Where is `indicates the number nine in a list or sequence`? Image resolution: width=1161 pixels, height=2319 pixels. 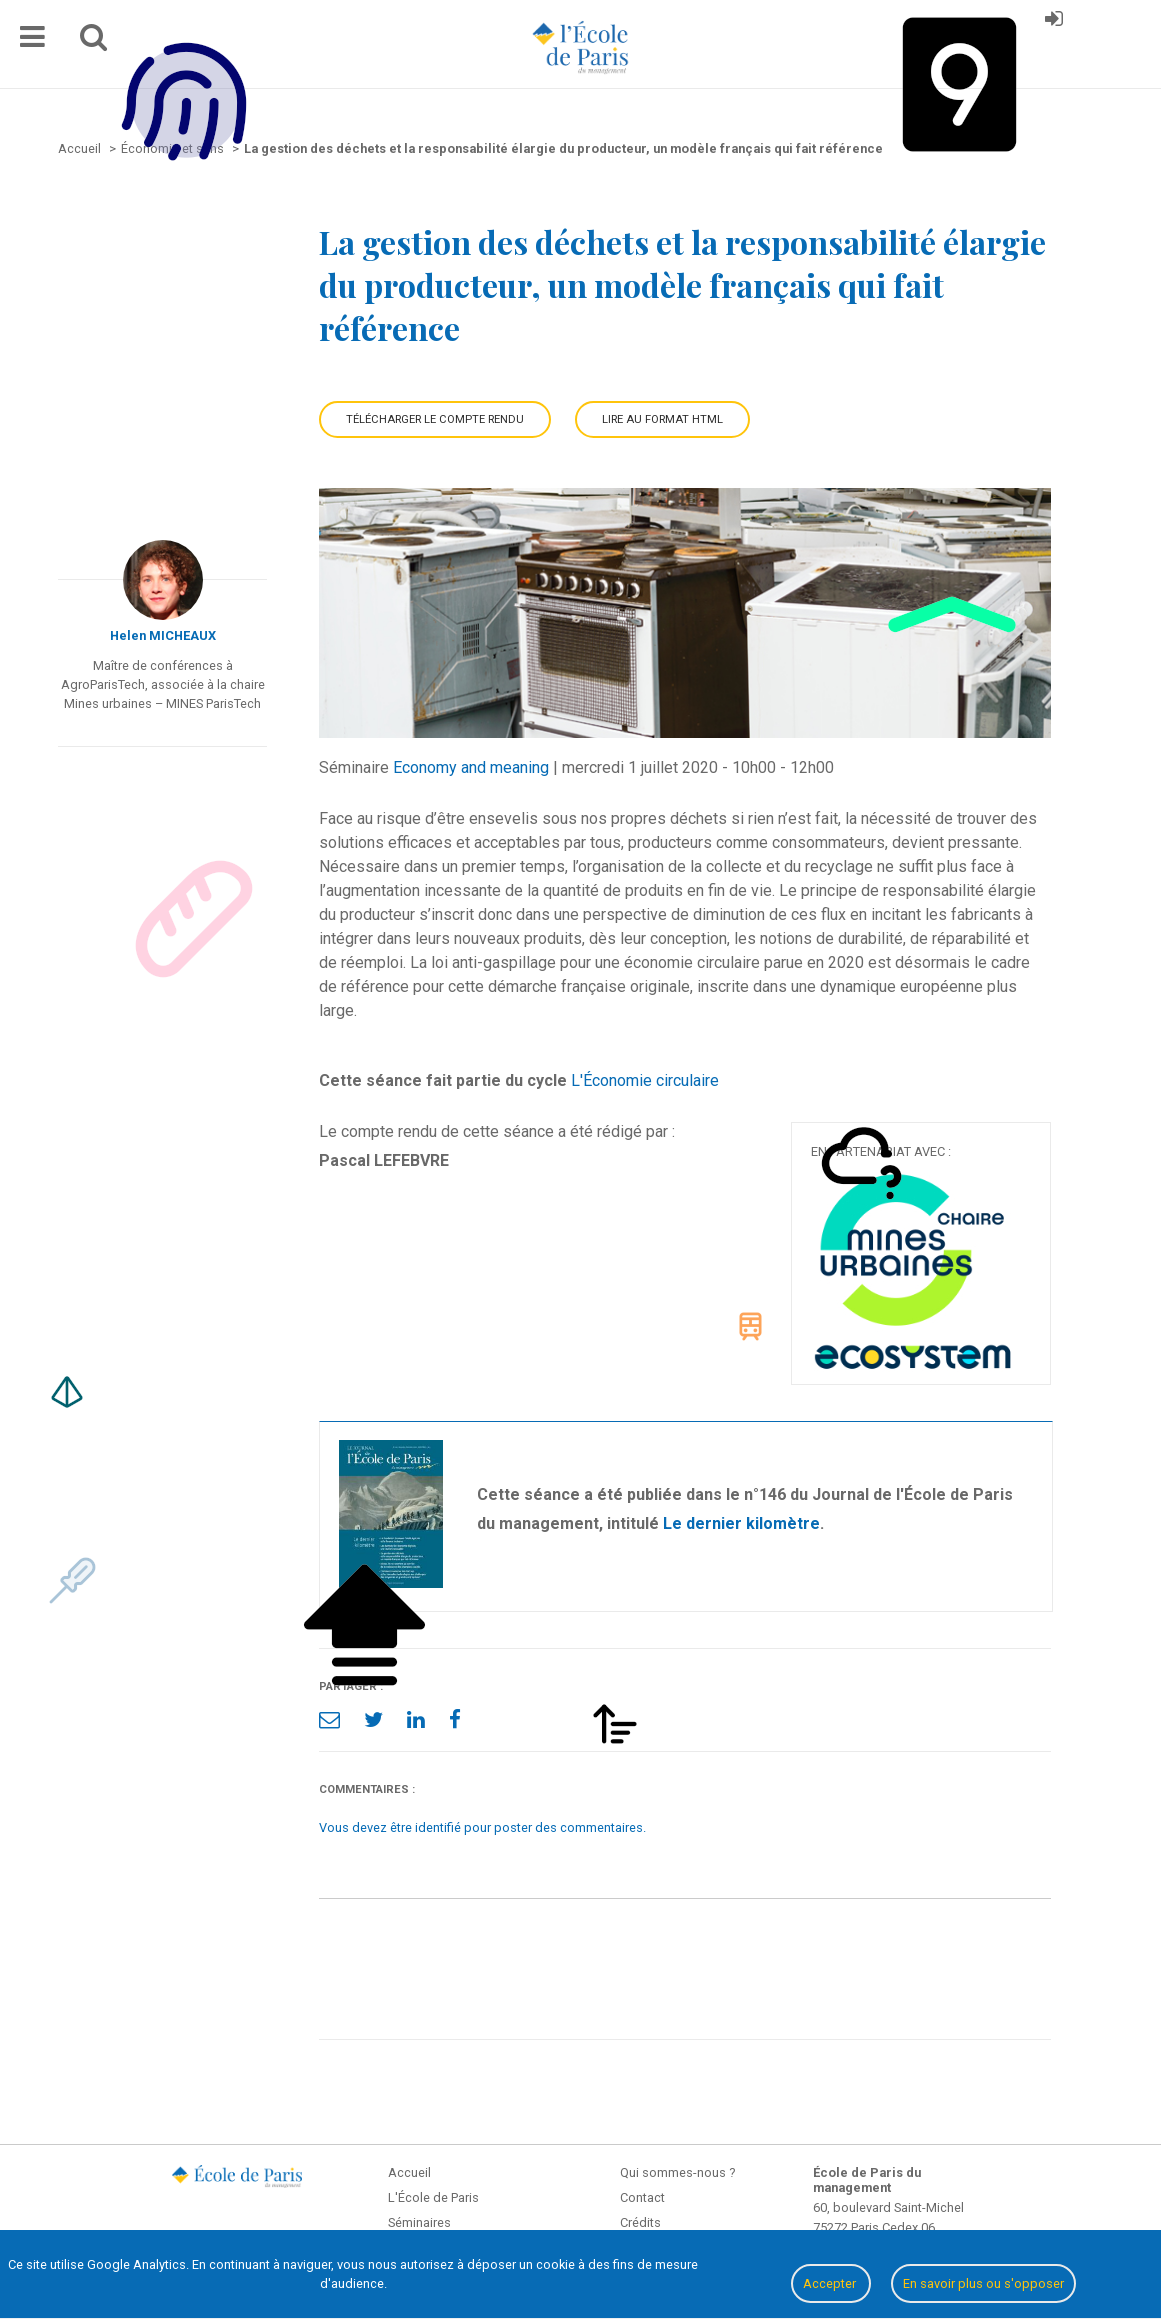
indicates the number nine in a list or sequence is located at coordinates (959, 84).